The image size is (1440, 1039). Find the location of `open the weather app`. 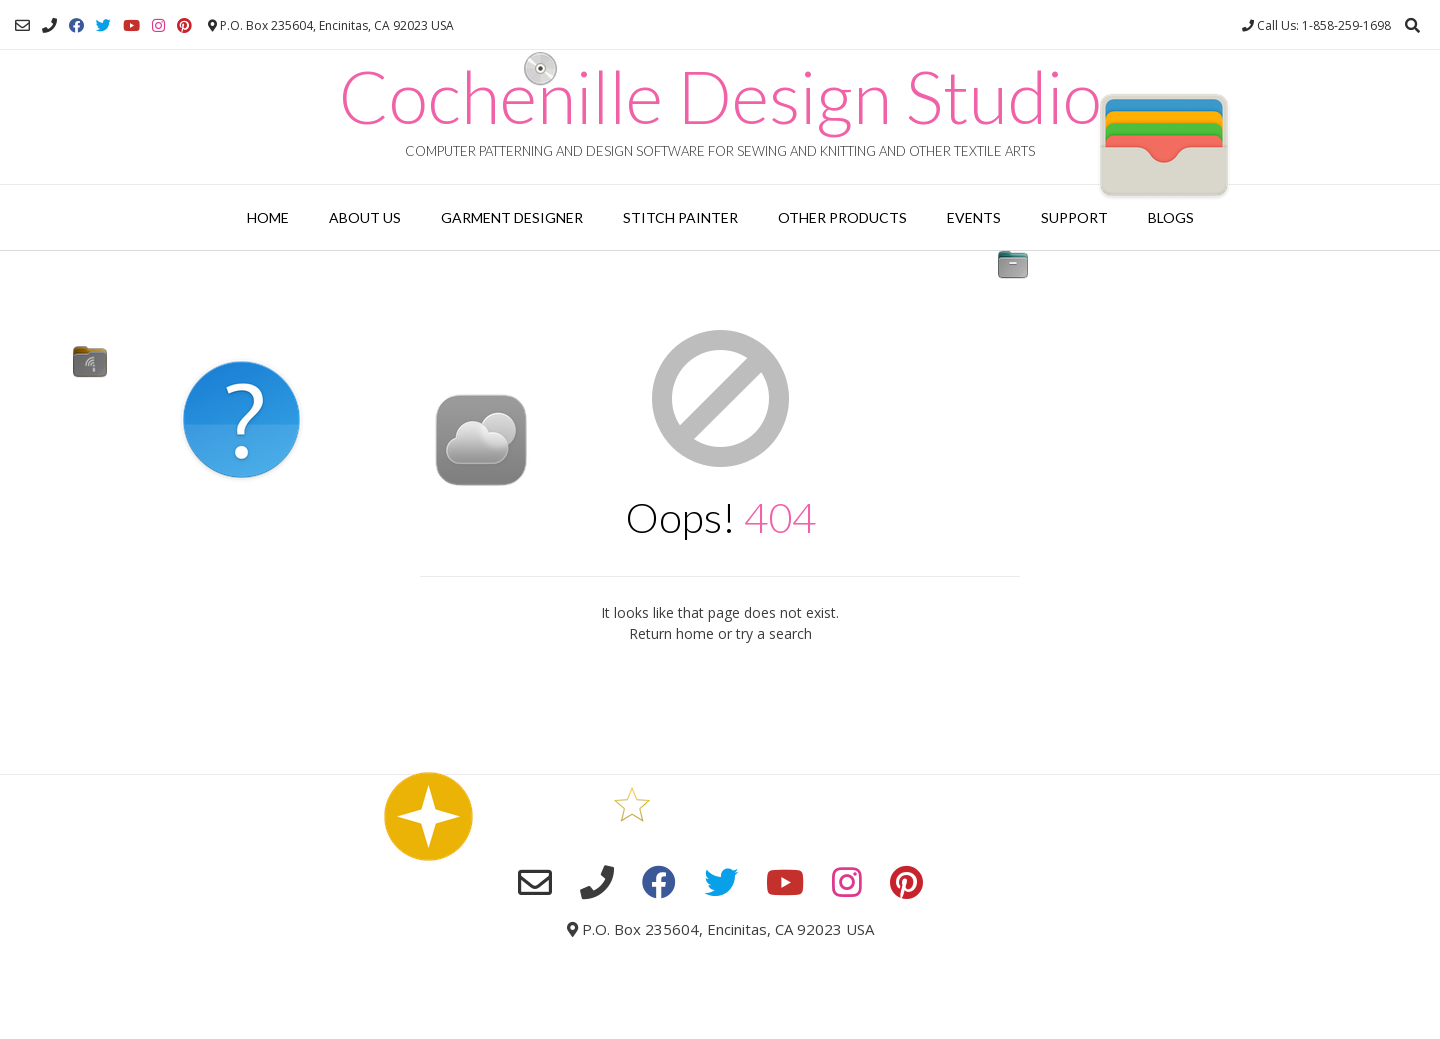

open the weather app is located at coordinates (481, 440).